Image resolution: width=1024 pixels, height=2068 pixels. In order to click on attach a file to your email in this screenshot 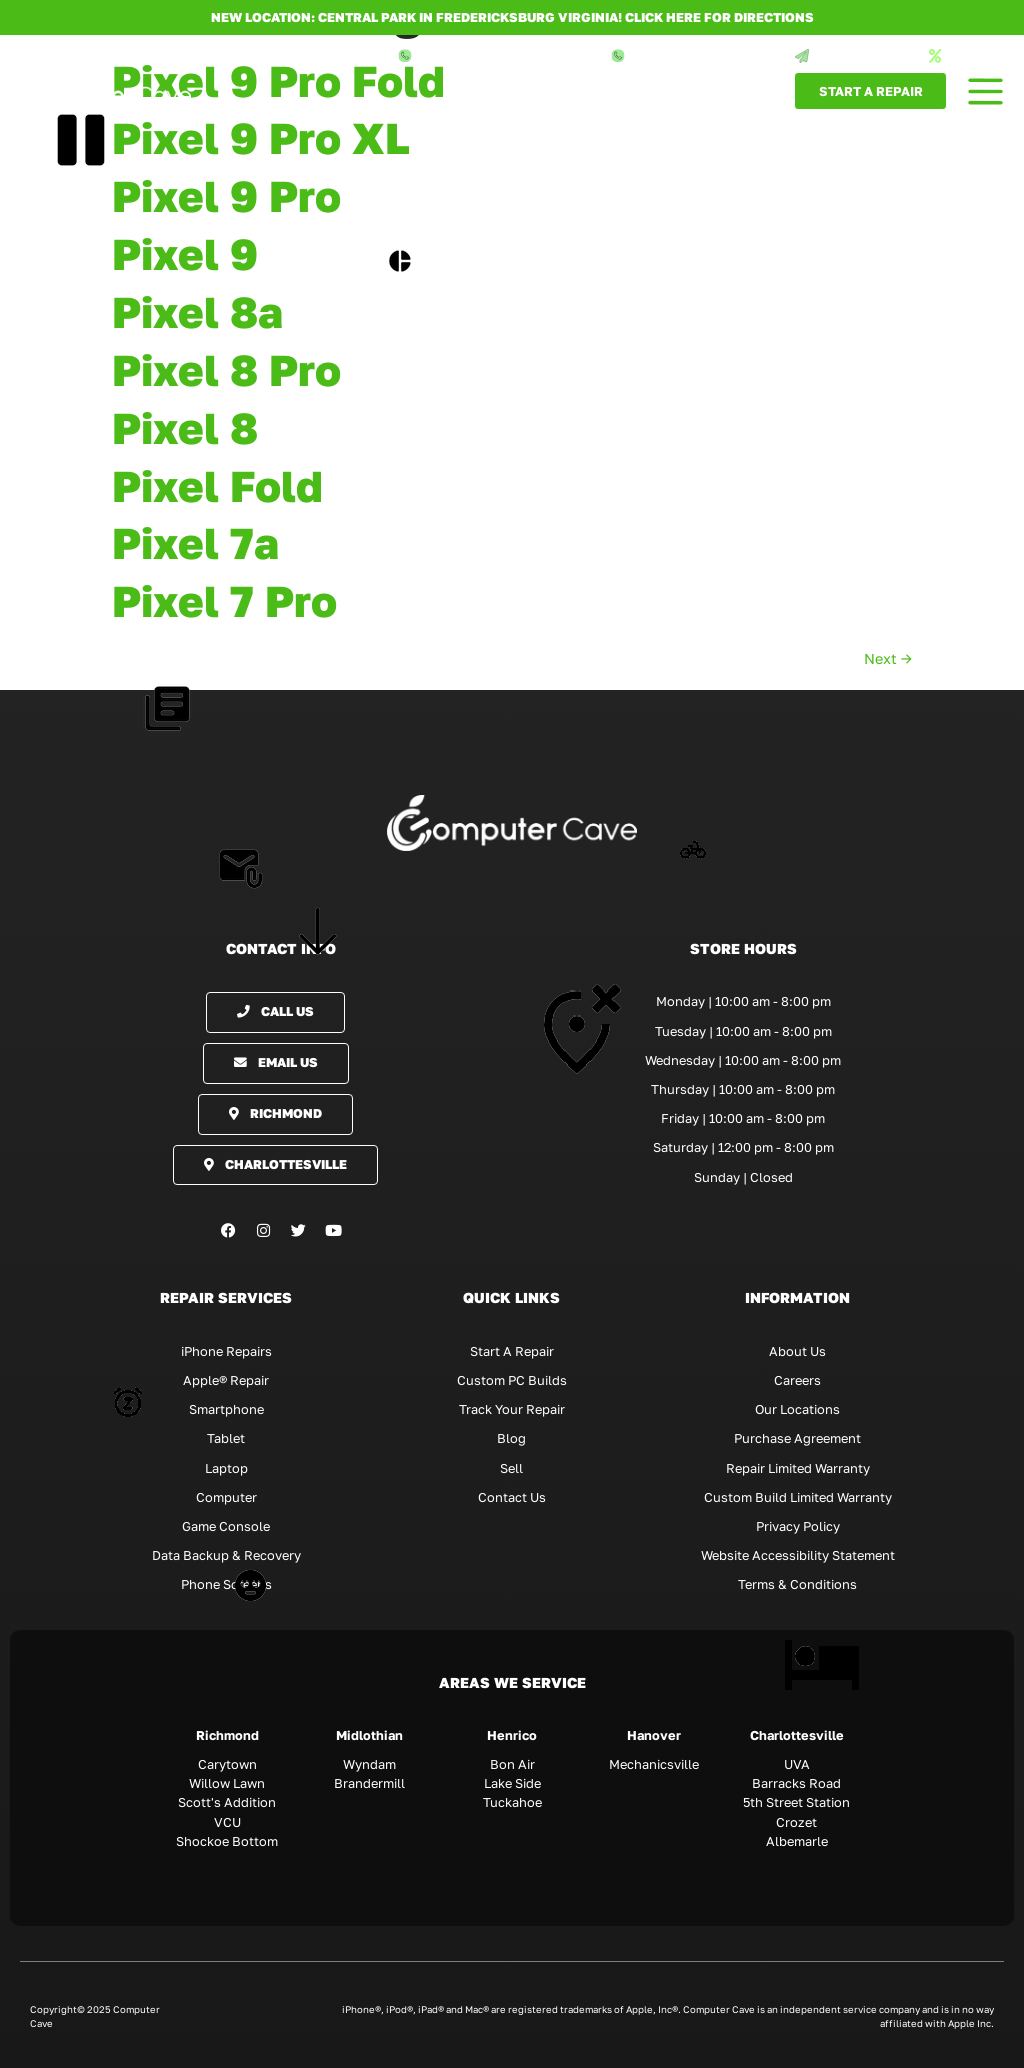, I will do `click(241, 869)`.